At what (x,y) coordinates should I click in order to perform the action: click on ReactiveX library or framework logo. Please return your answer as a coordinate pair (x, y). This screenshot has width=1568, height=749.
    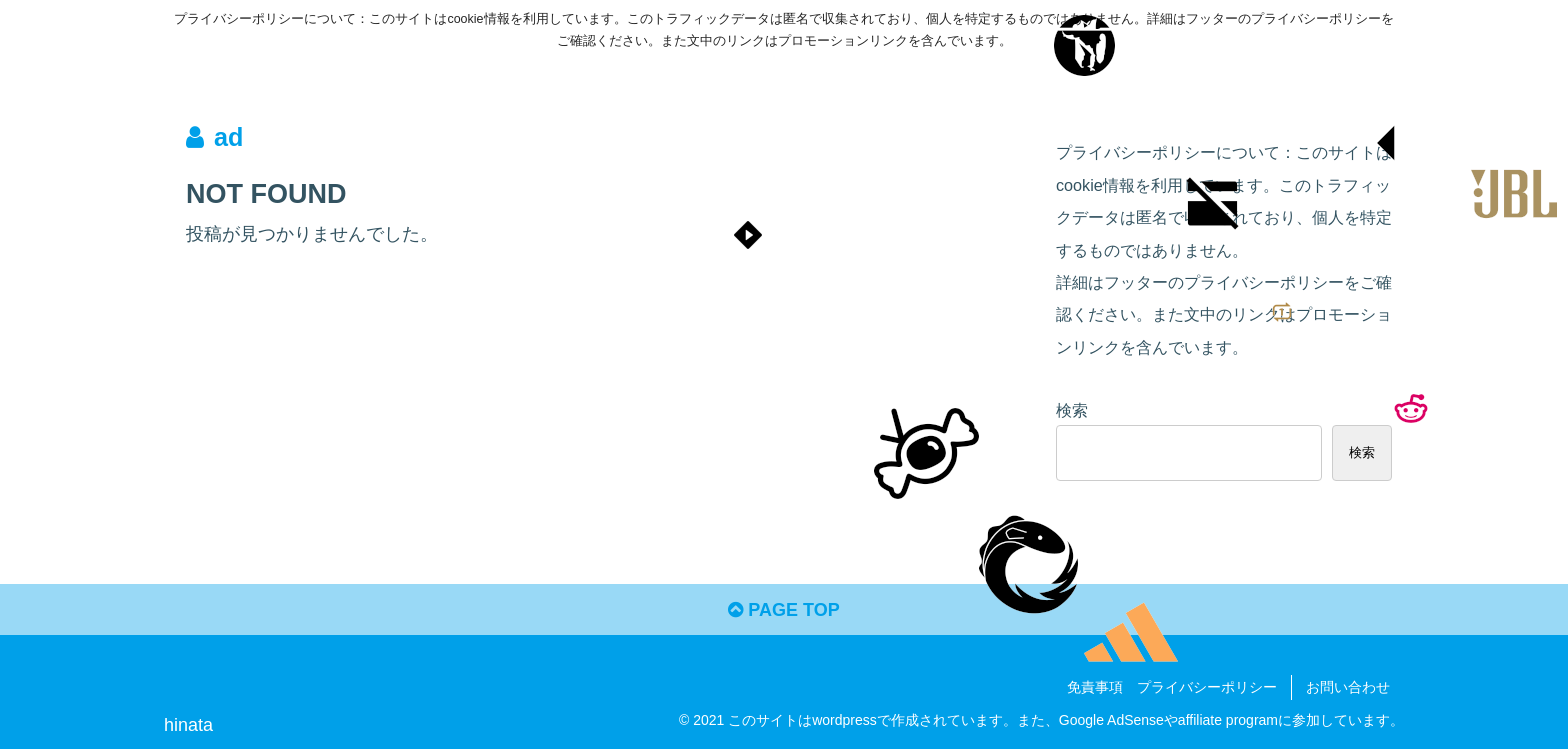
    Looking at the image, I should click on (1028, 564).